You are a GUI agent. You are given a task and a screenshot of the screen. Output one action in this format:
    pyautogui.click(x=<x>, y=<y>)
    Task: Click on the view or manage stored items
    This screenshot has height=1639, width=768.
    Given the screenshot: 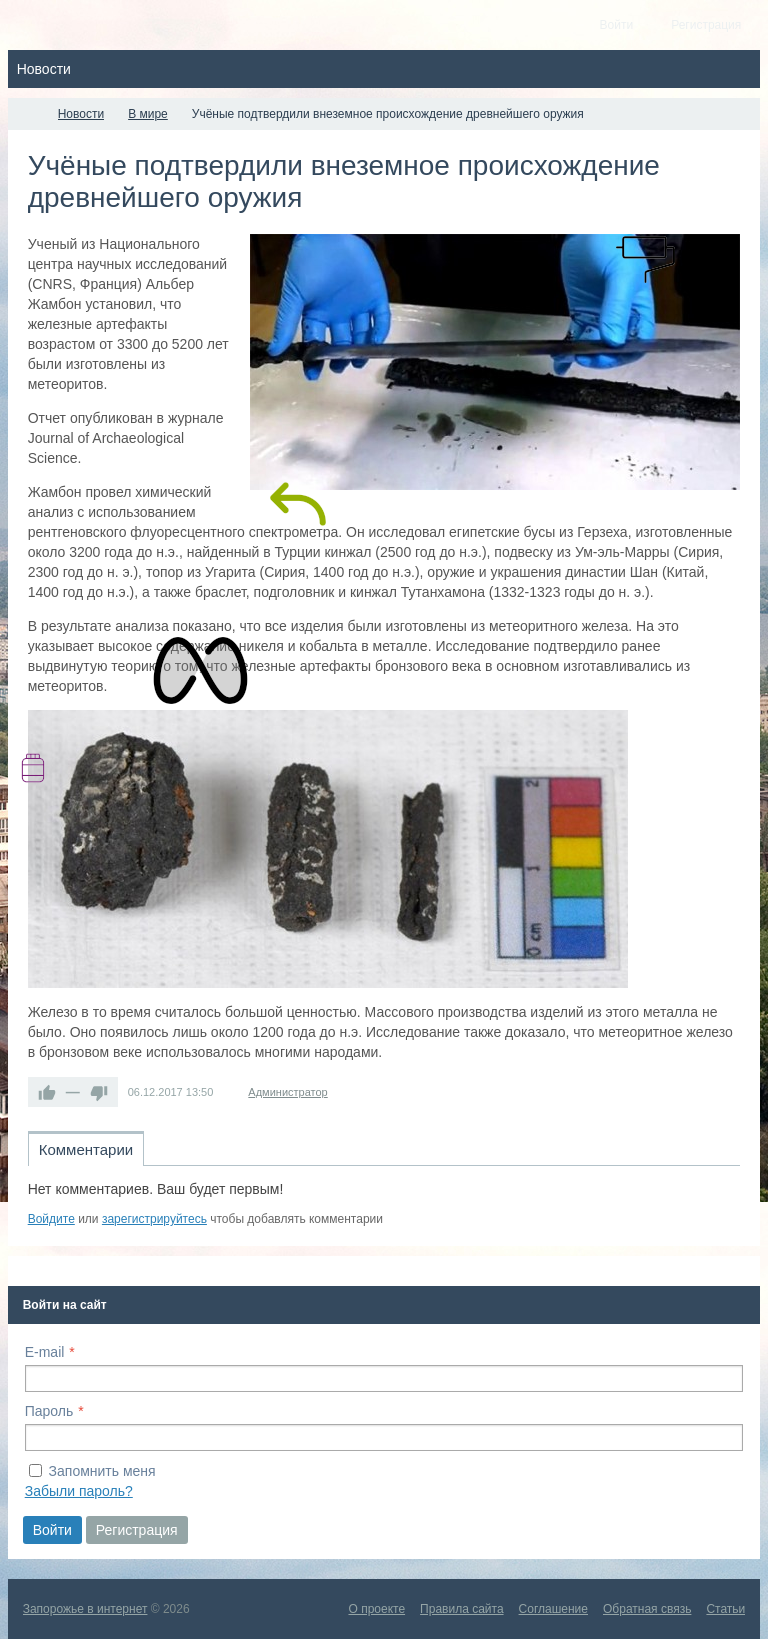 What is the action you would take?
    pyautogui.click(x=33, y=768)
    